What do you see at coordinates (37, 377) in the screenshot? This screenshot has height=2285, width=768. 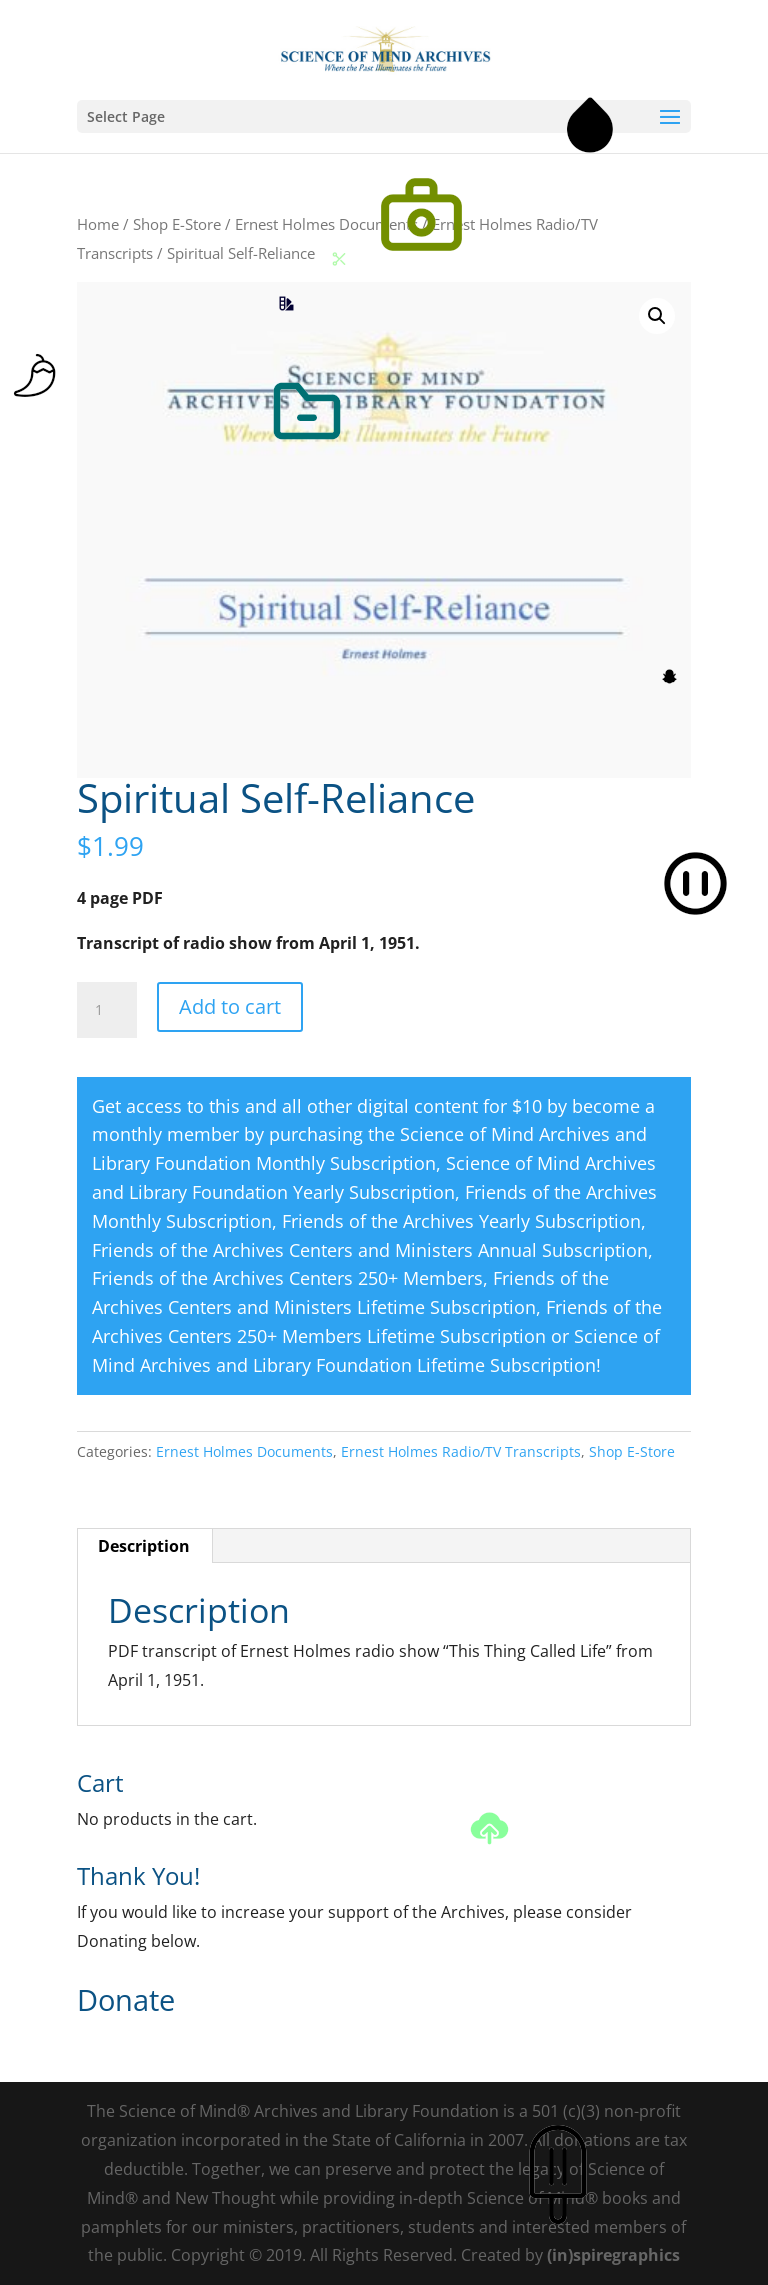 I see `indicates spicy food or heat level` at bounding box center [37, 377].